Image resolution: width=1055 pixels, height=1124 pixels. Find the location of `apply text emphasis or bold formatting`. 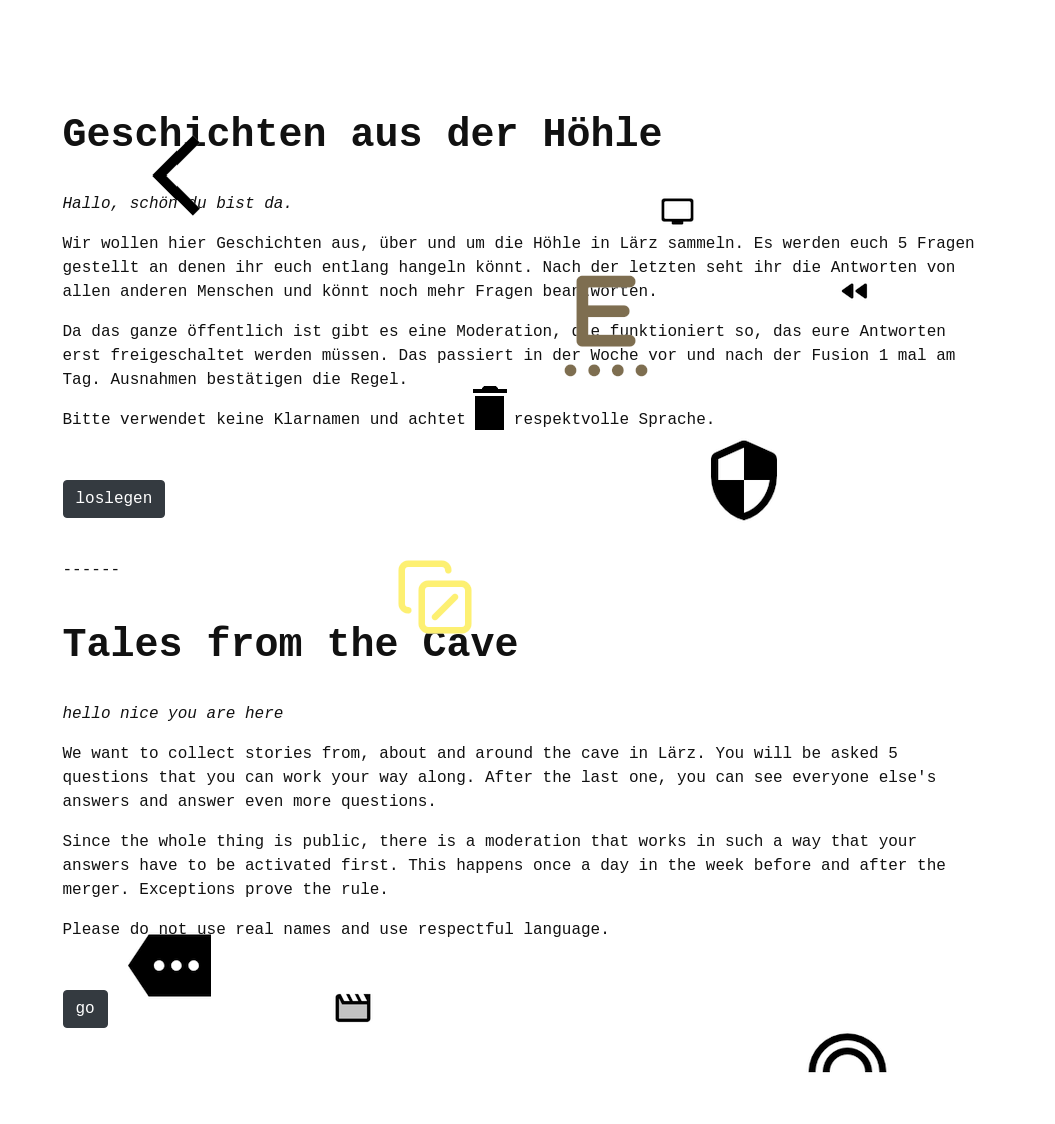

apply text emphasis or bold formatting is located at coordinates (606, 323).